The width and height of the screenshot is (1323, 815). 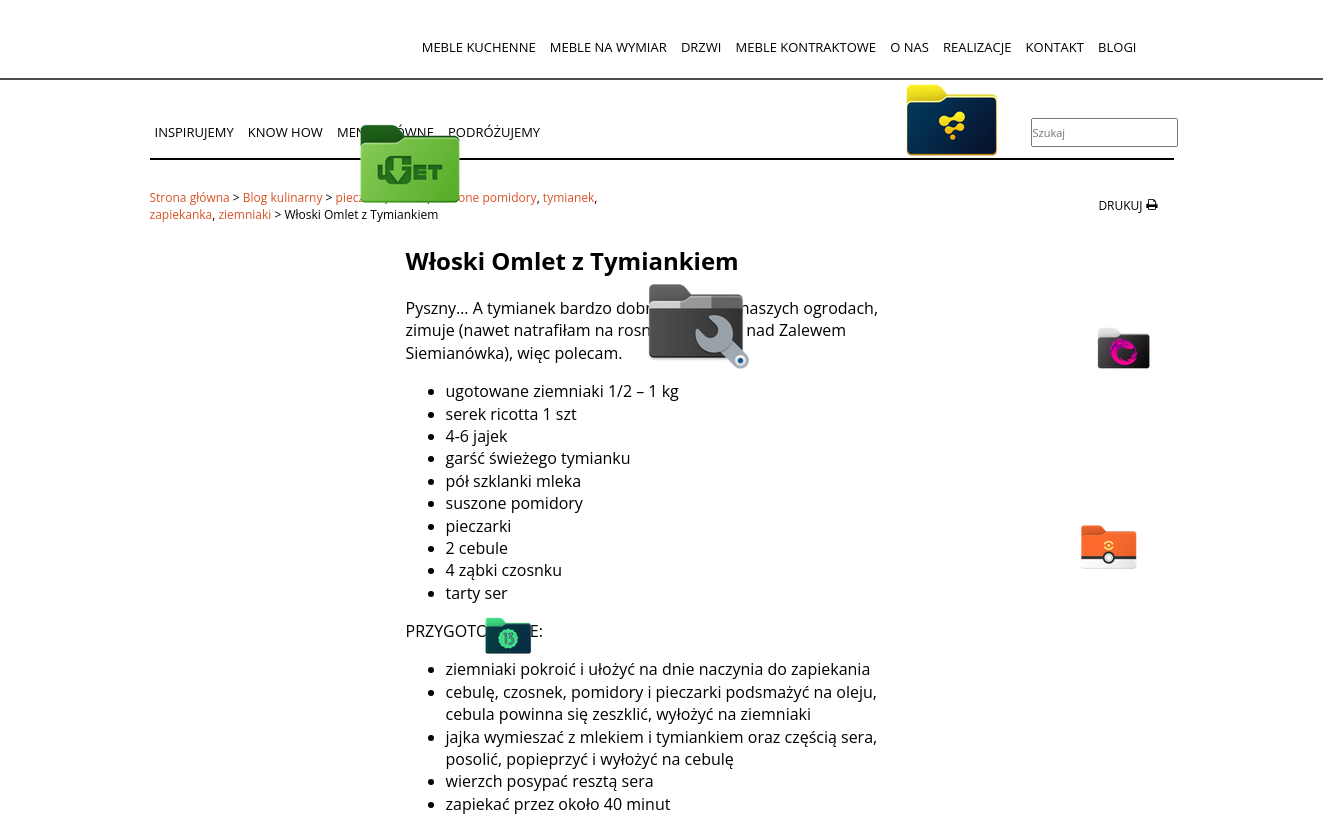 What do you see at coordinates (409, 166) in the screenshot?
I see `open uGet download manager folder` at bounding box center [409, 166].